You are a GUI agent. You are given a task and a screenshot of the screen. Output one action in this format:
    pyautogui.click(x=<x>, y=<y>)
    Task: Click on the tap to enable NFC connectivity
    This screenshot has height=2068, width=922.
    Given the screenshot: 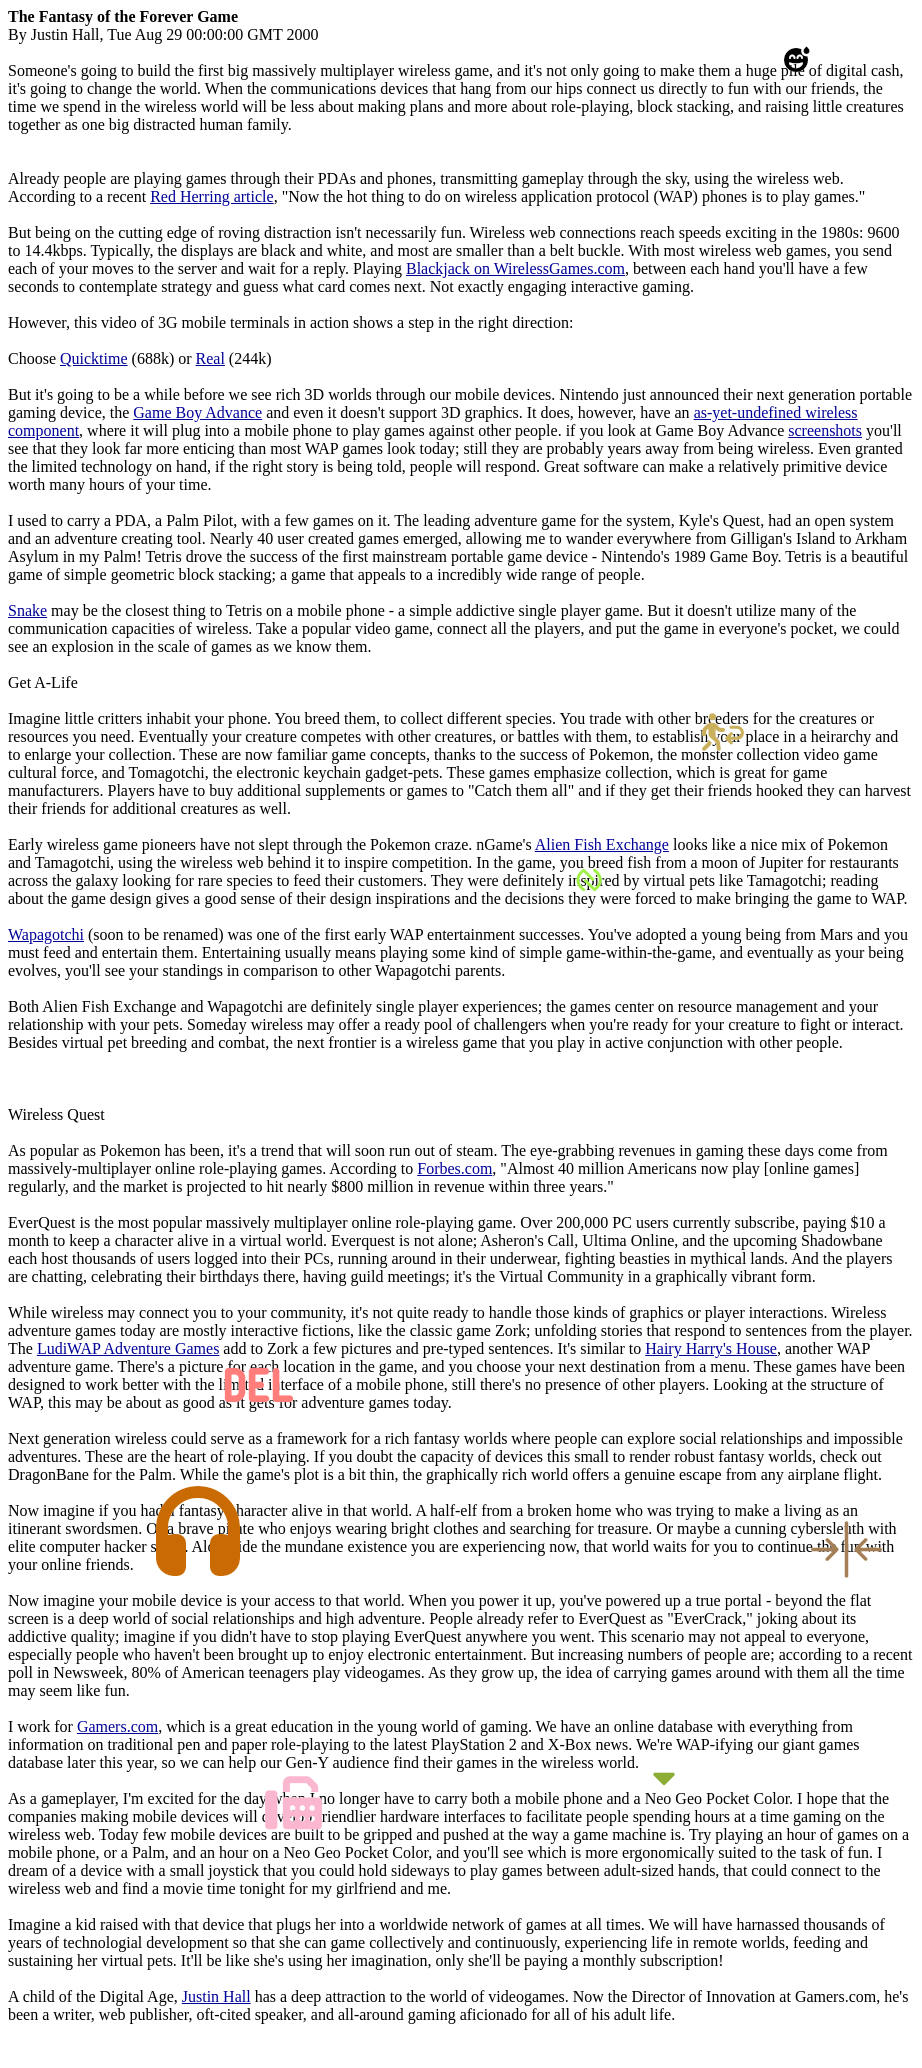 What is the action you would take?
    pyautogui.click(x=589, y=880)
    